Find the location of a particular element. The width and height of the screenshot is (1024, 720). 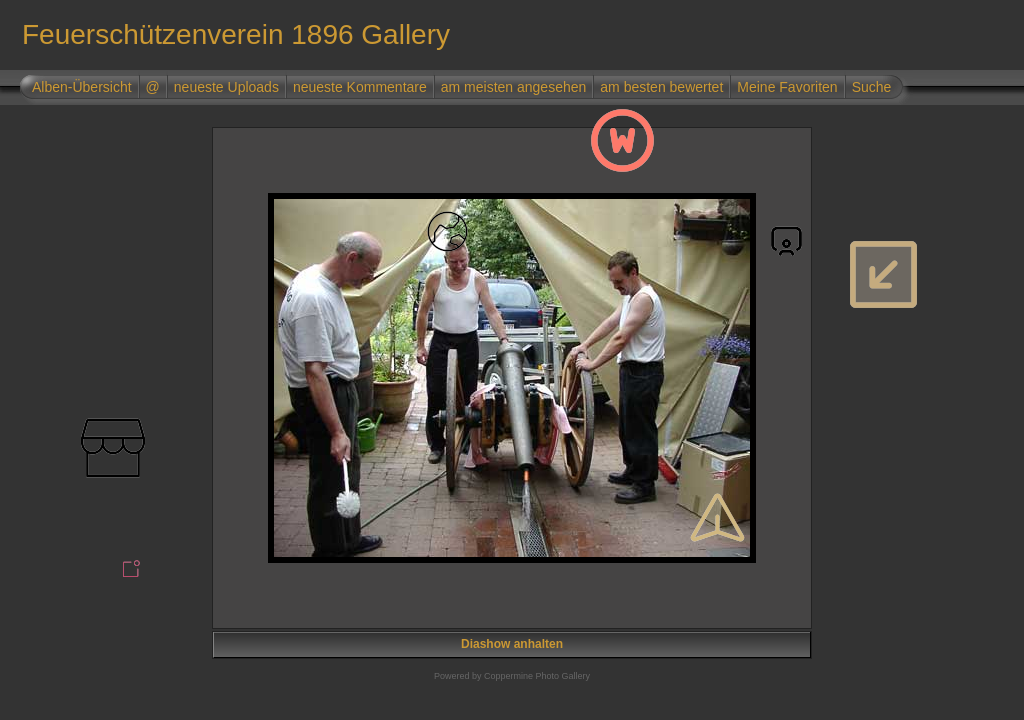

view notifications is located at coordinates (131, 569).